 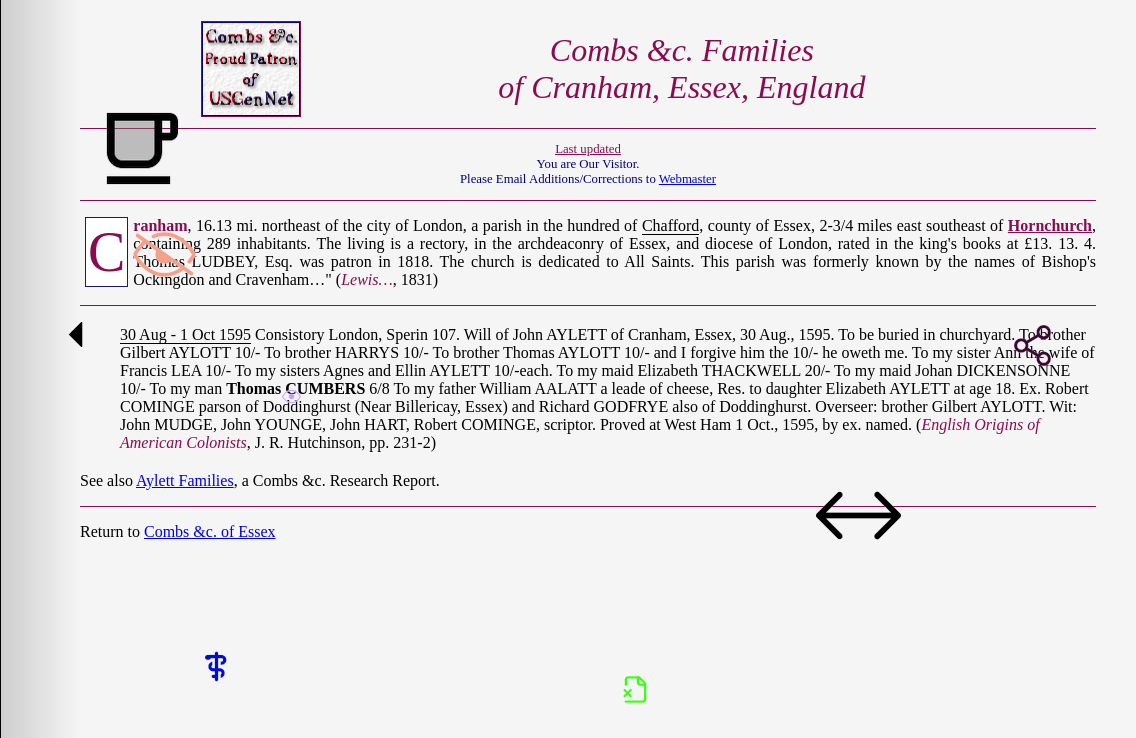 I want to click on resize or adjust width horizontally, so click(x=858, y=516).